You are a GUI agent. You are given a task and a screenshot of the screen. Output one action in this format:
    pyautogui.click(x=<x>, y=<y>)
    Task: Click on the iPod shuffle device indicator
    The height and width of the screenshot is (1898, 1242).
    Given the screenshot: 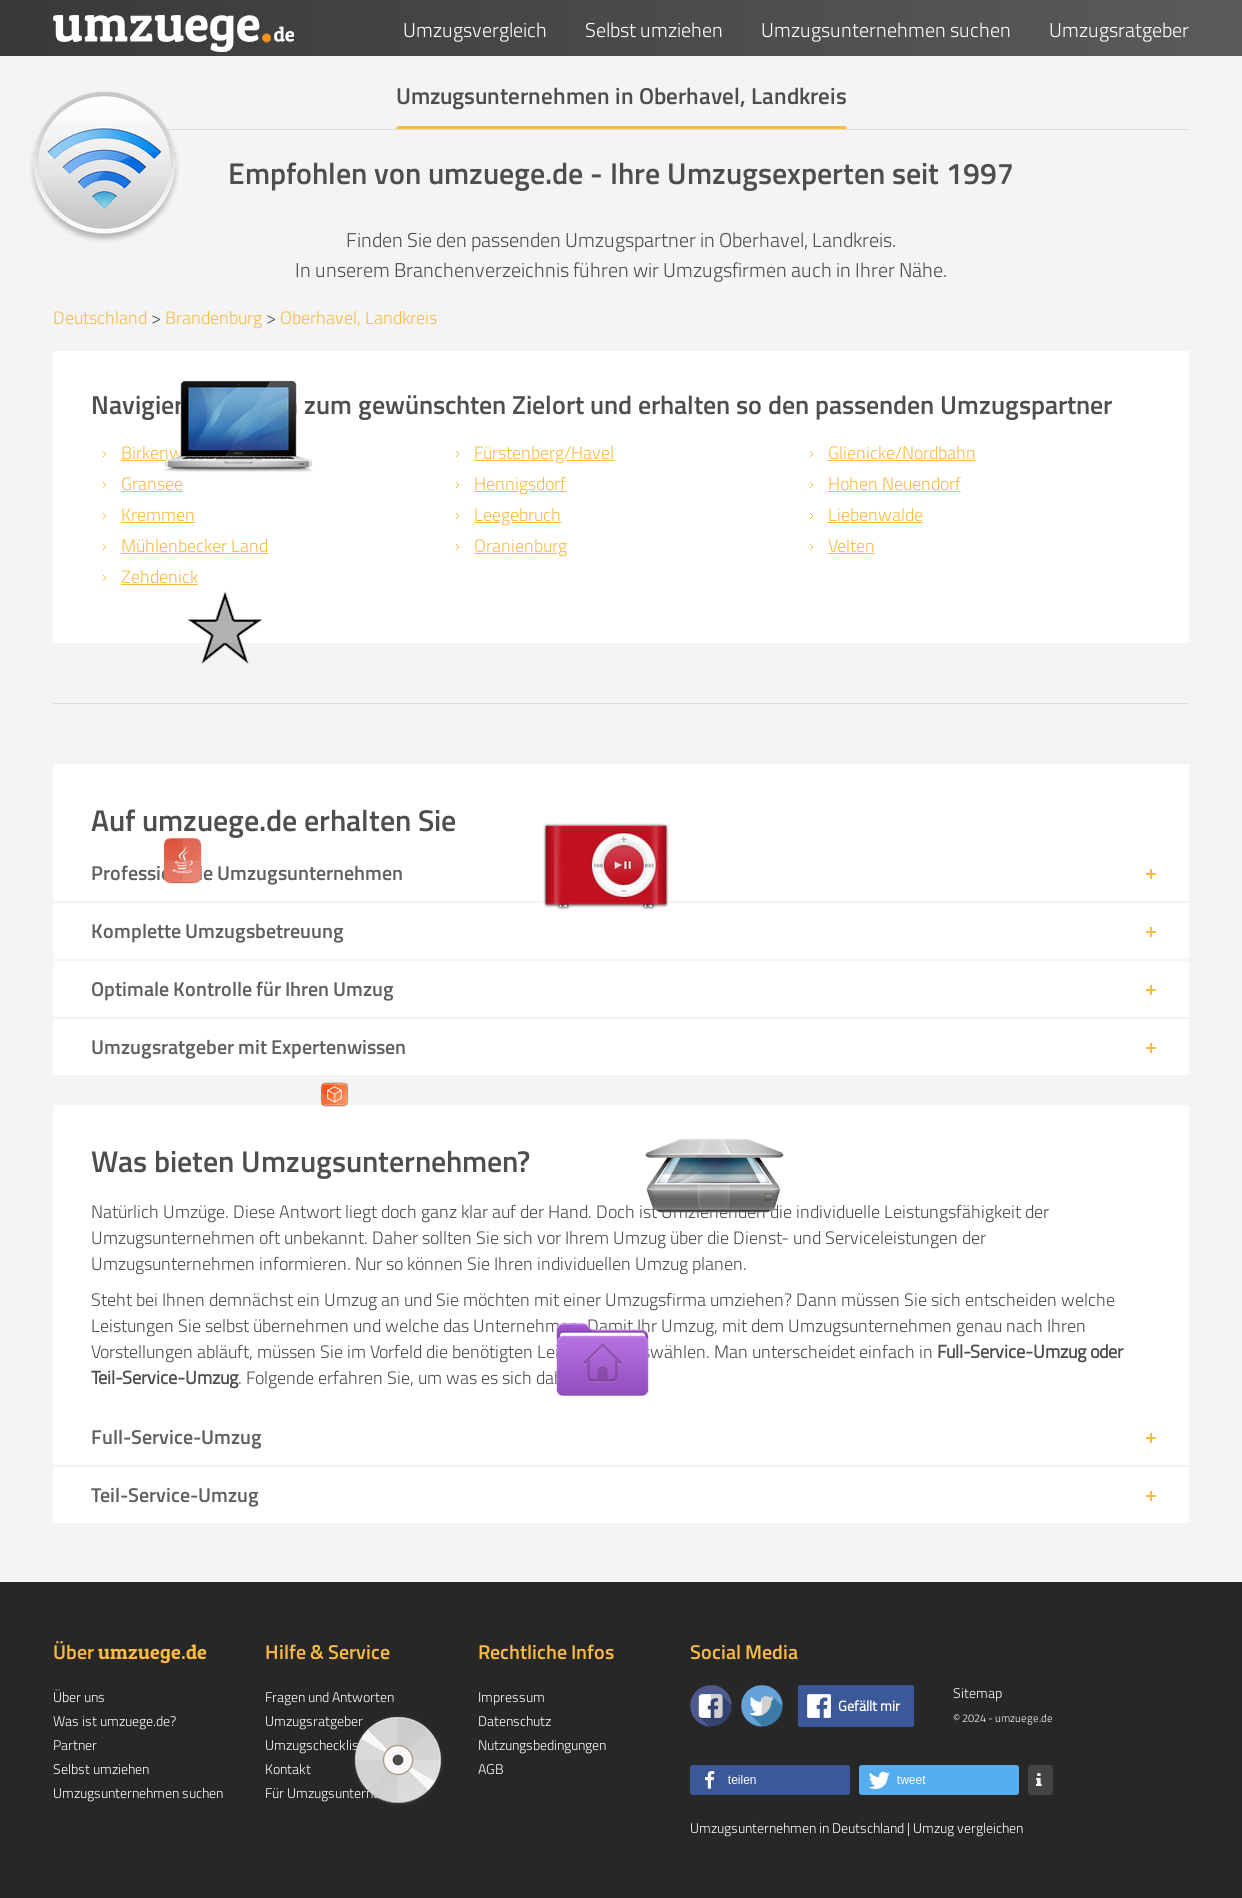 What is the action you would take?
    pyautogui.click(x=606, y=843)
    